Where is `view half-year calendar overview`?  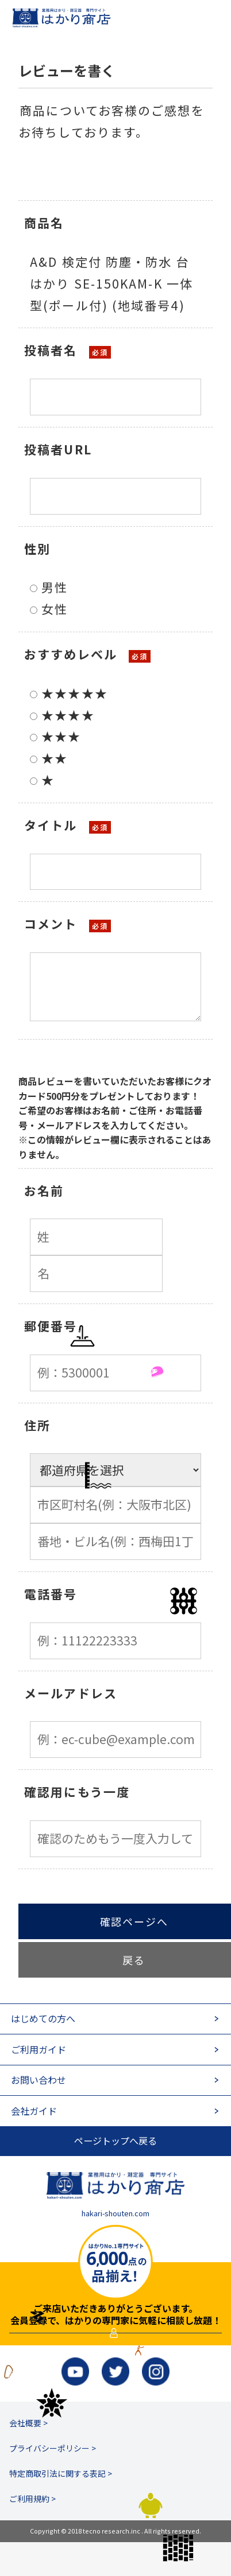 view half-year calendar overview is located at coordinates (178, 2547).